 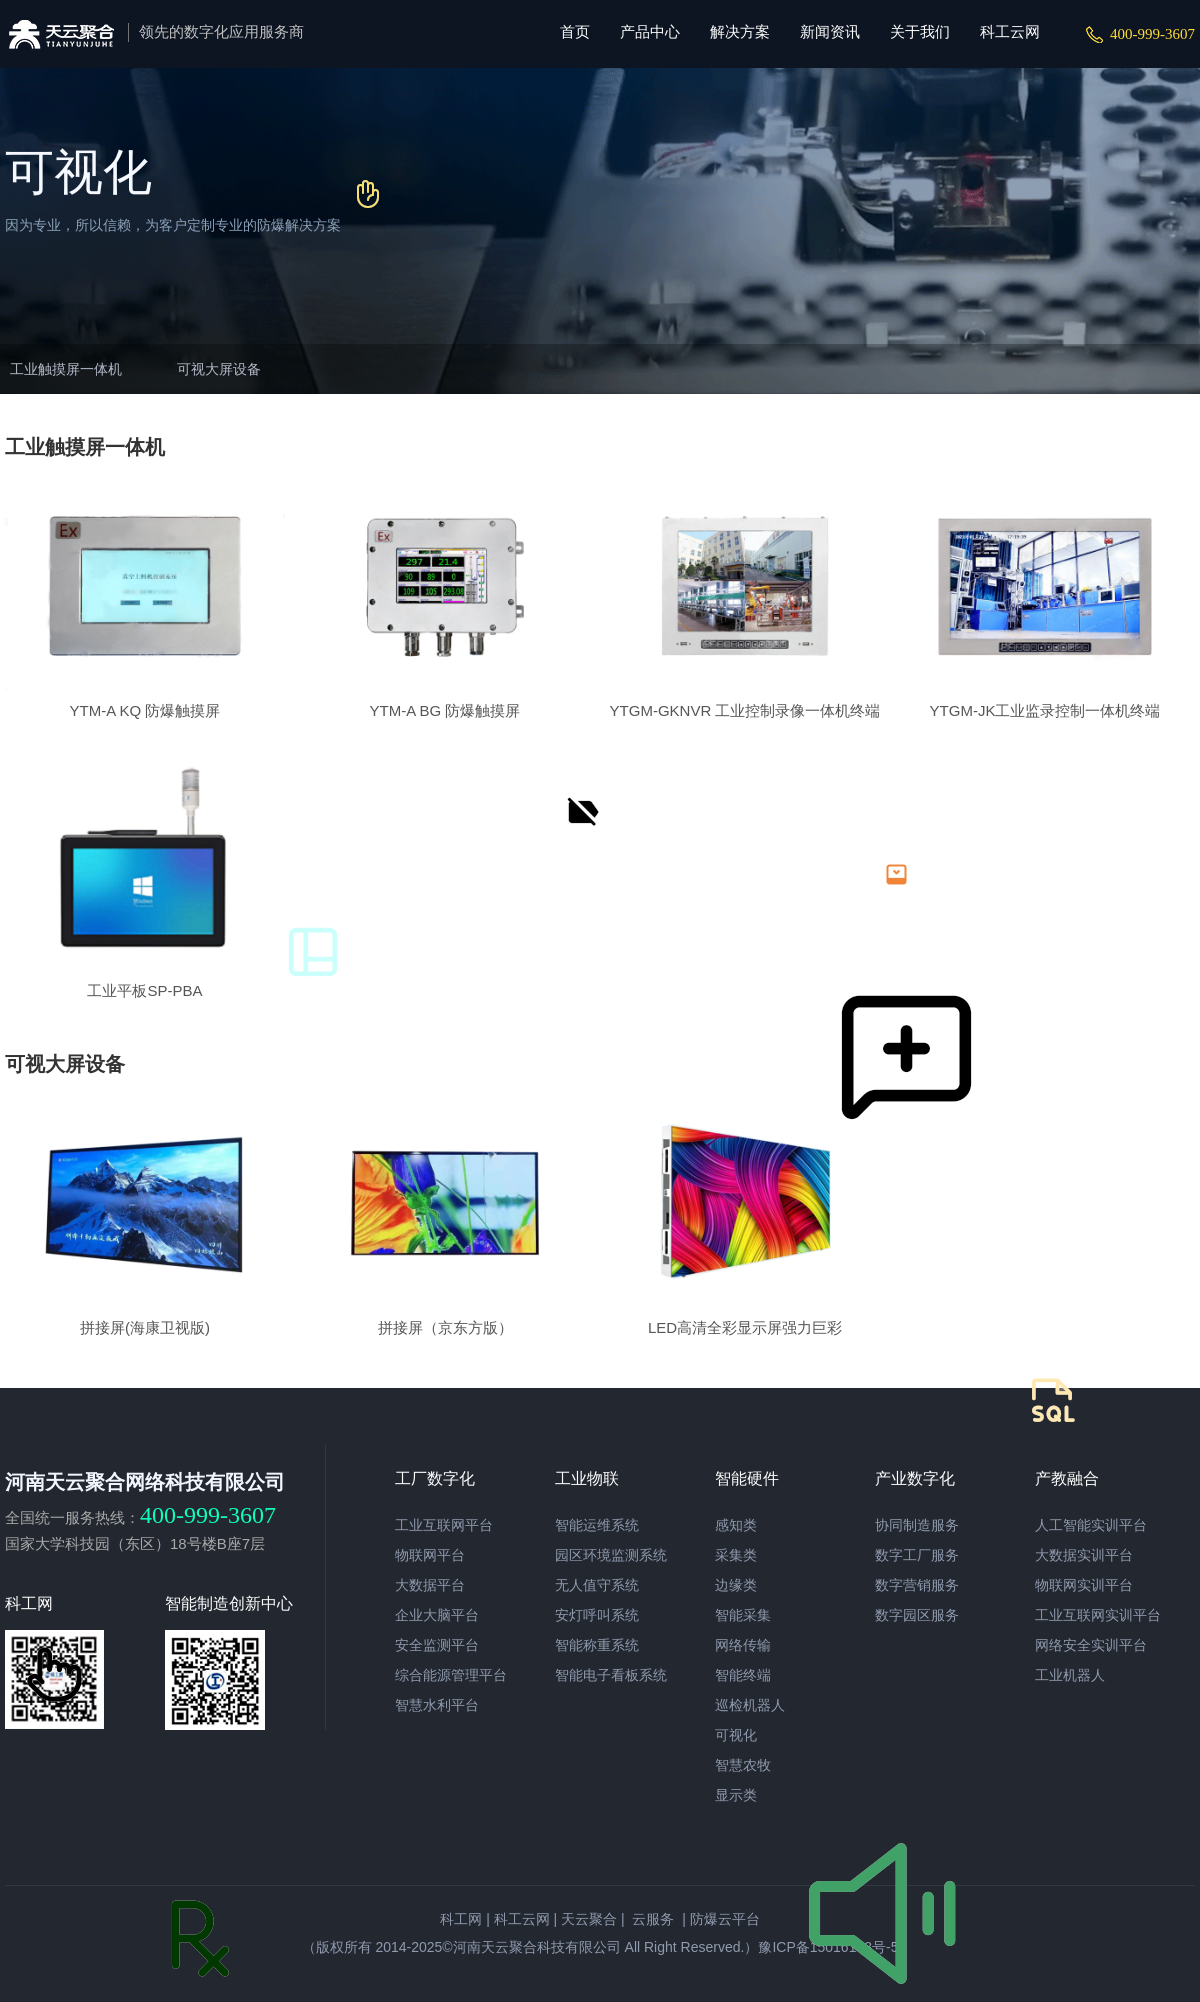 What do you see at coordinates (906, 1054) in the screenshot?
I see `compose a new message` at bounding box center [906, 1054].